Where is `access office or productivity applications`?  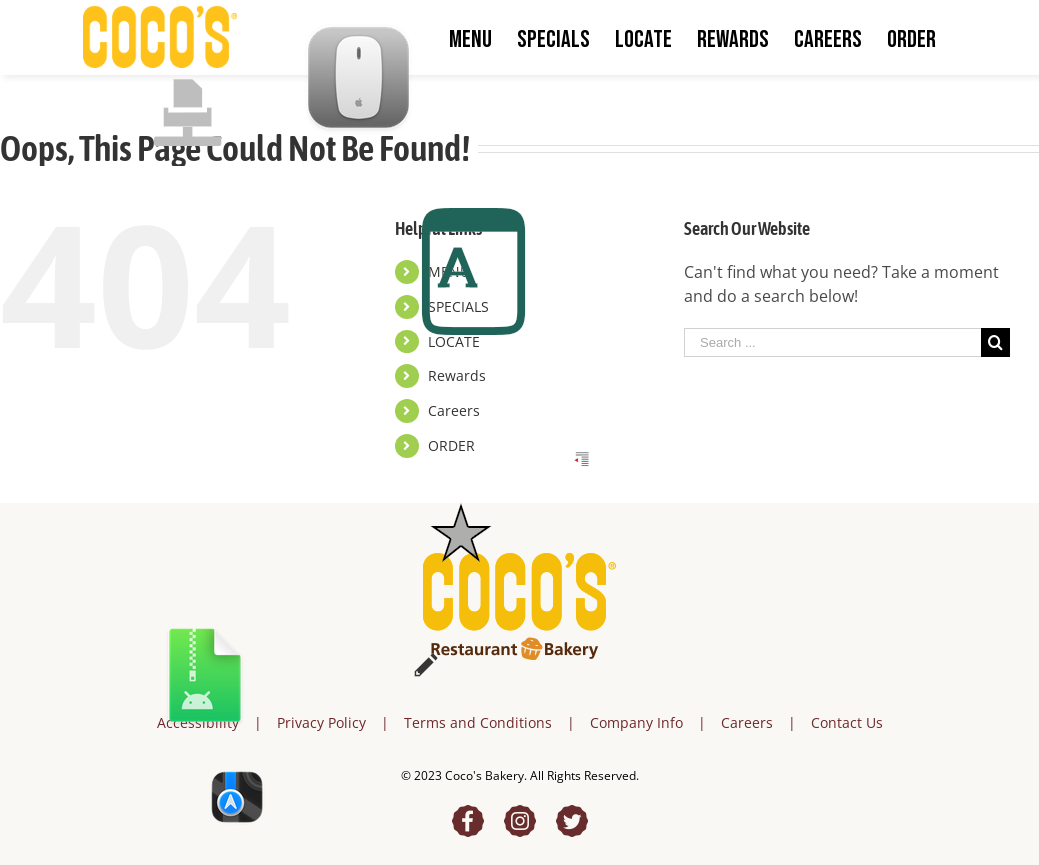
access office or productivity applications is located at coordinates (426, 665).